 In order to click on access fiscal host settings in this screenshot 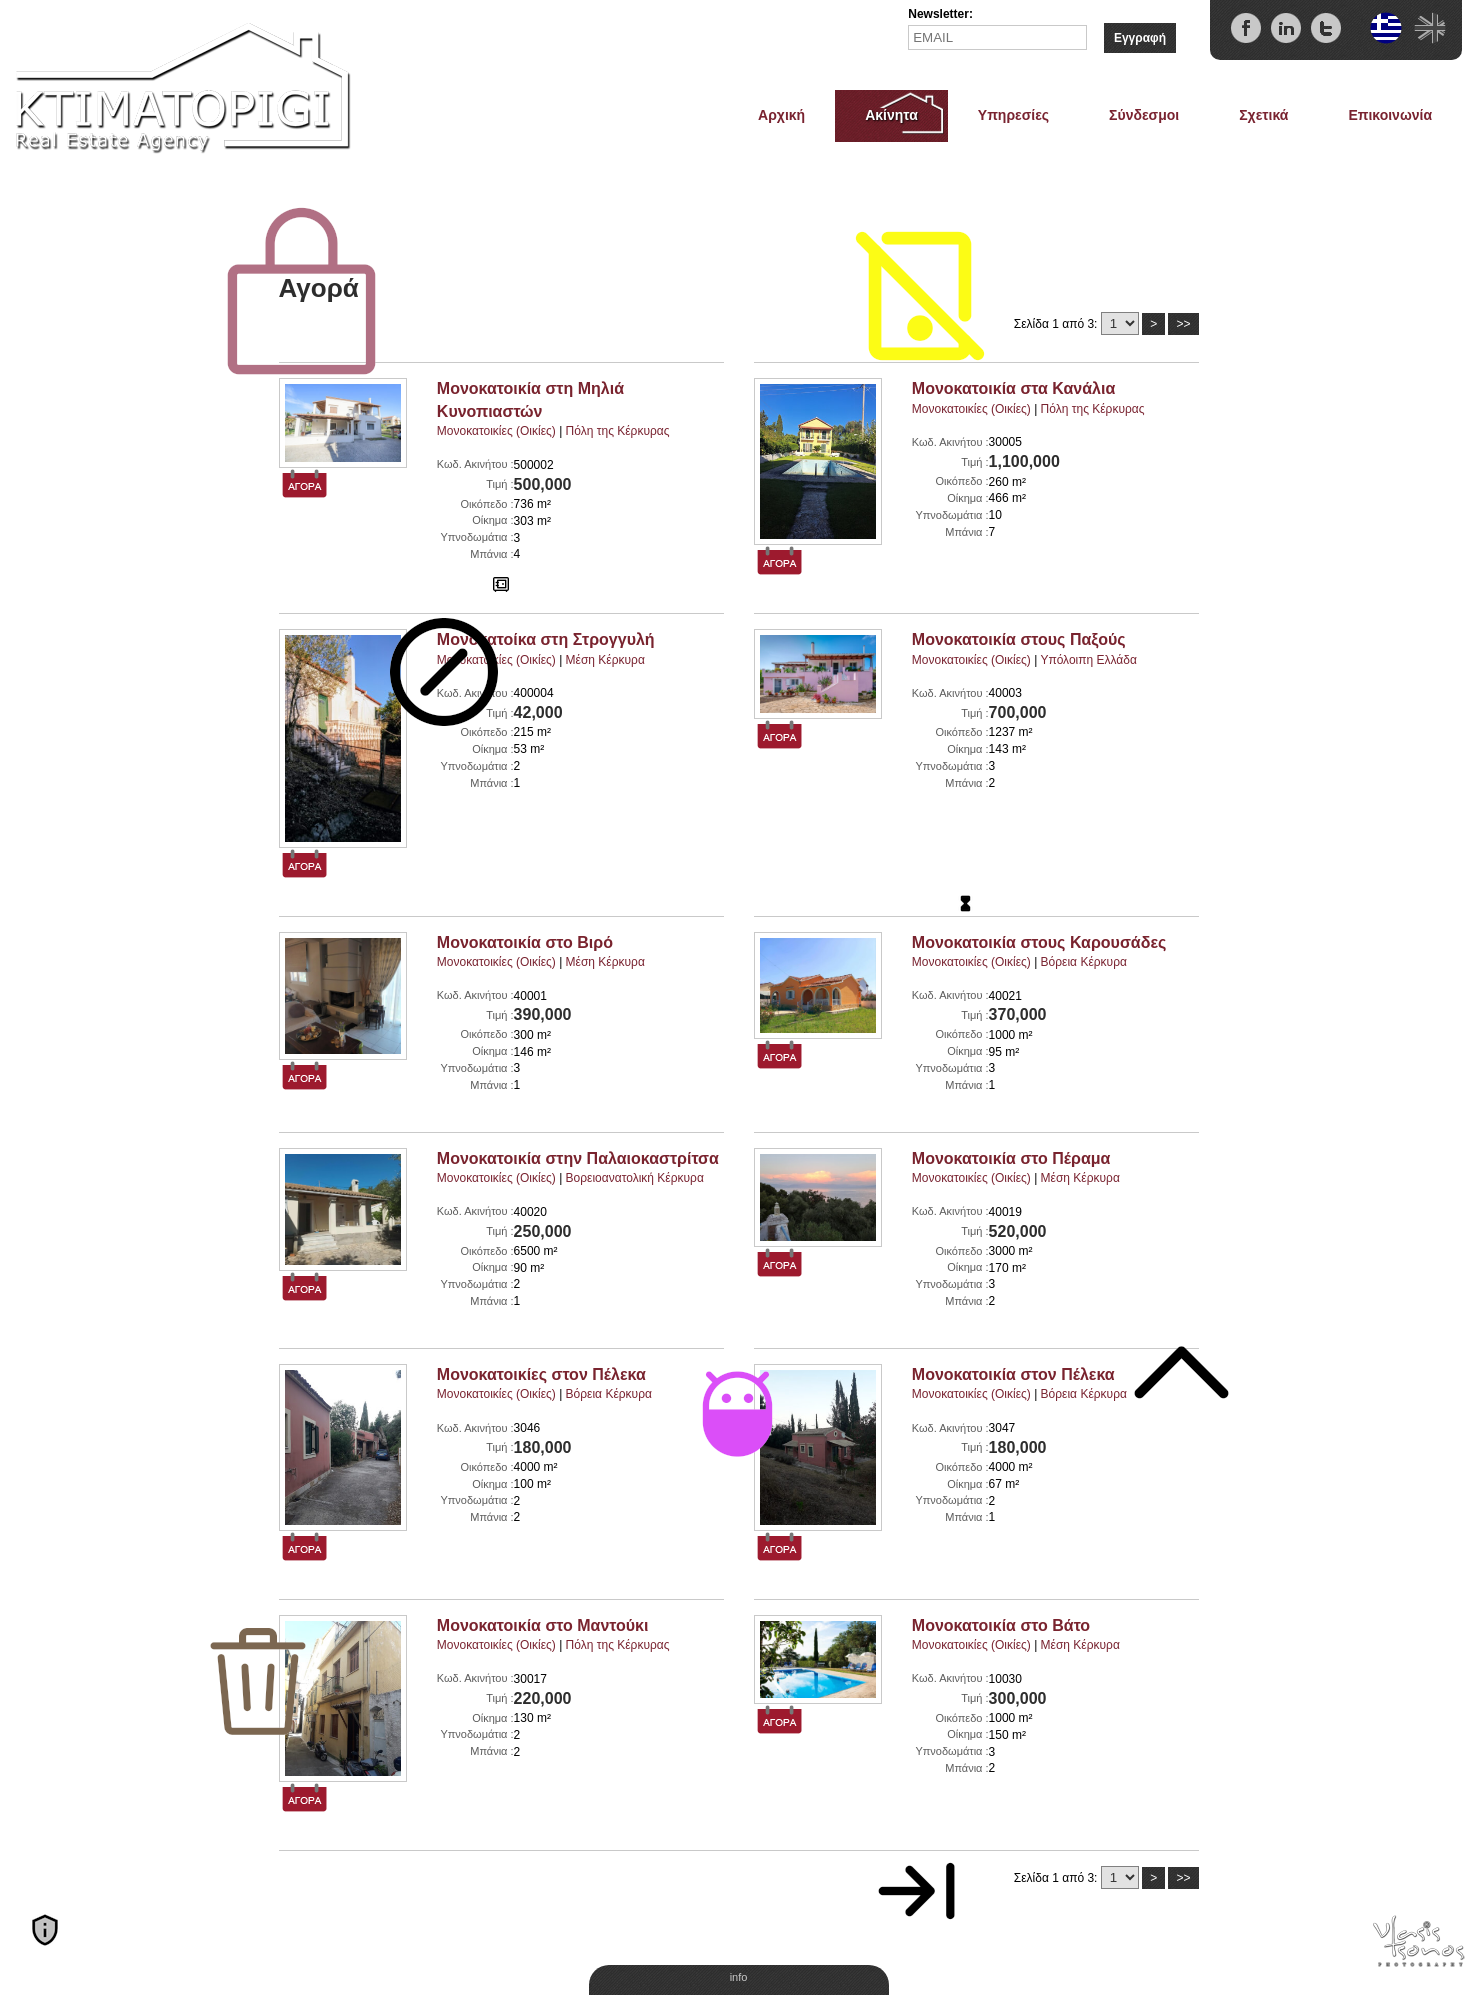, I will do `click(501, 585)`.